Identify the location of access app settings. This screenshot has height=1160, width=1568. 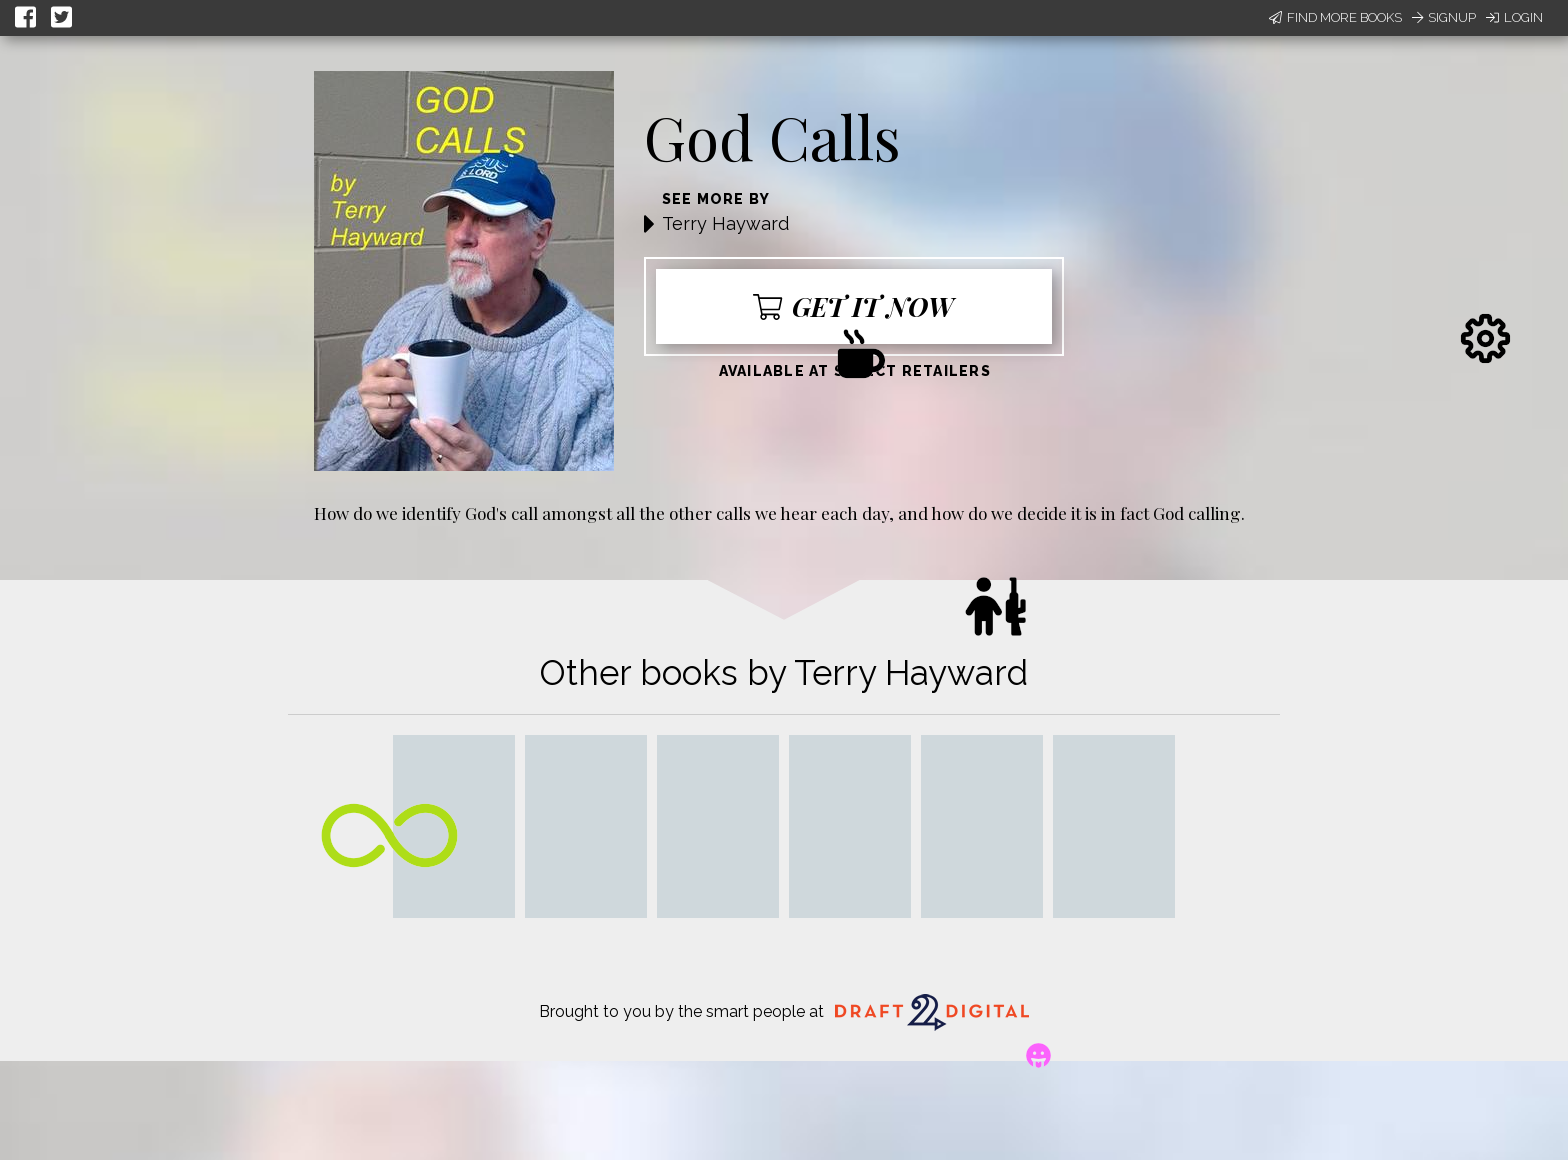
(1485, 338).